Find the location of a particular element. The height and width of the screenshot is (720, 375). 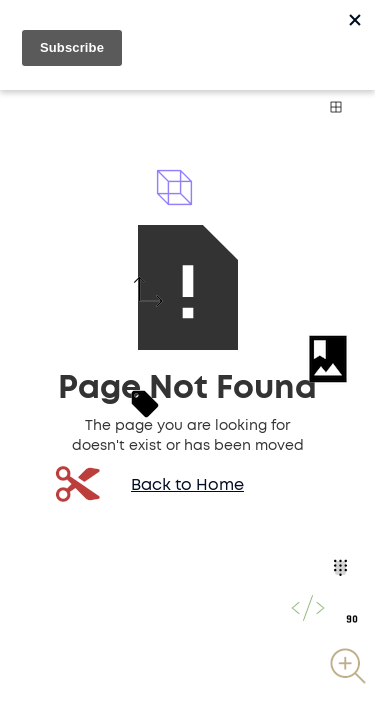

view or edit source code is located at coordinates (308, 608).